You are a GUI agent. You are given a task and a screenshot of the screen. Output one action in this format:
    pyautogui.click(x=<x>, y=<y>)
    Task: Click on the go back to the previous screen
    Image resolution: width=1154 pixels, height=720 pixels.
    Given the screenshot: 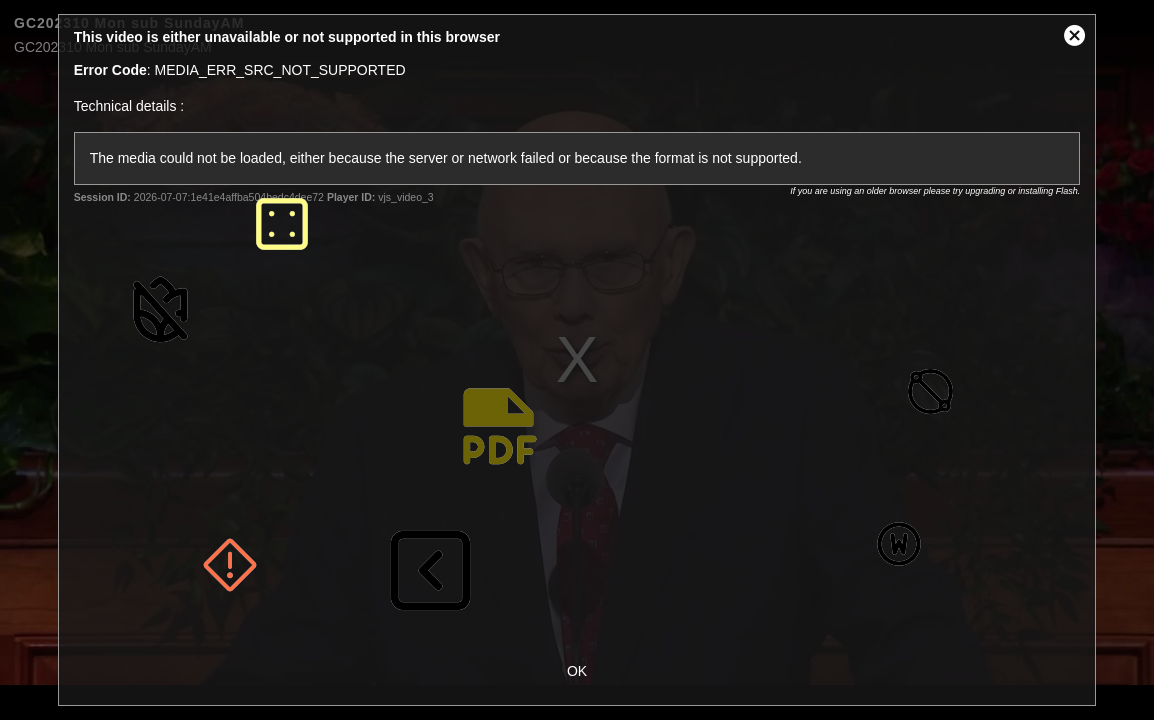 What is the action you would take?
    pyautogui.click(x=430, y=570)
    